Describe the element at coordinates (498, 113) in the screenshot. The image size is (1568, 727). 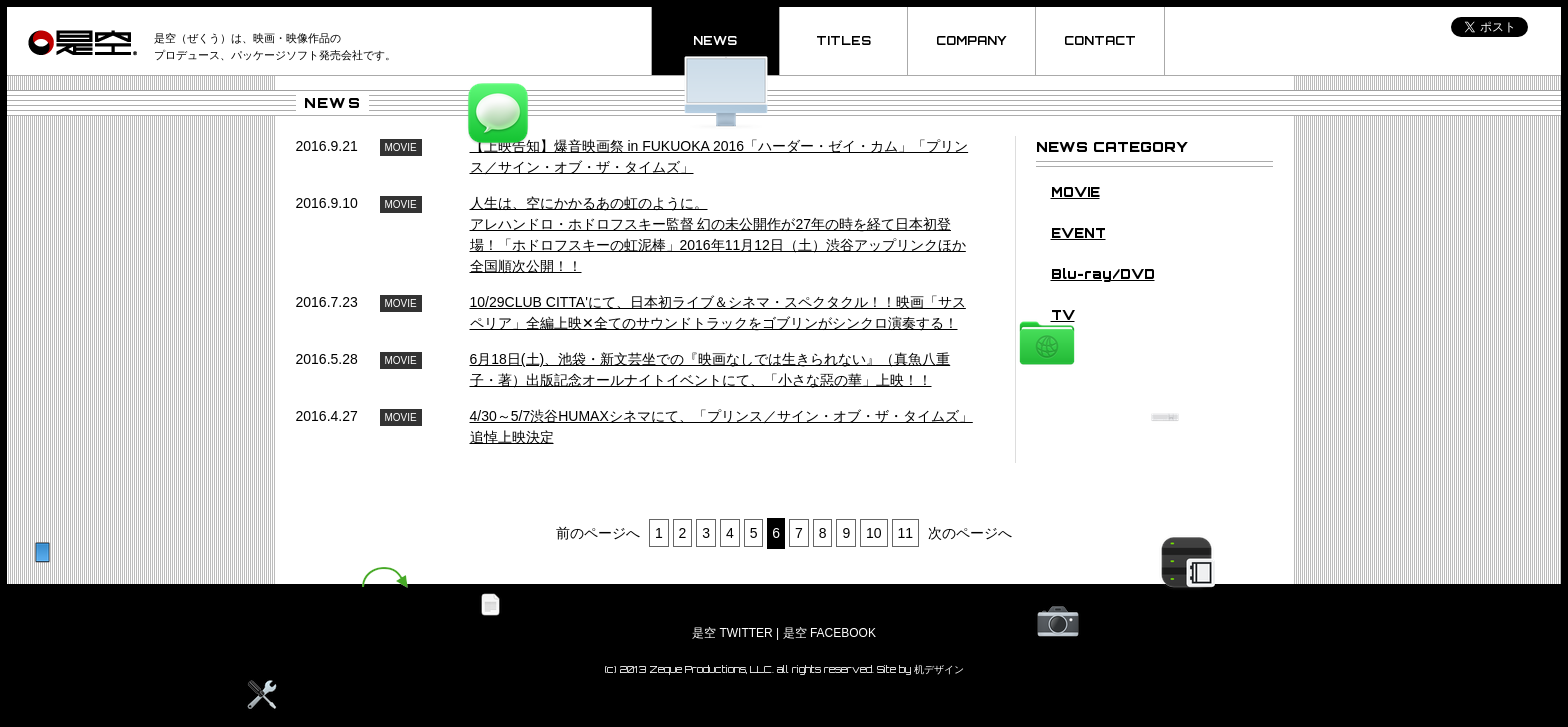
I see `open the messages app` at that location.